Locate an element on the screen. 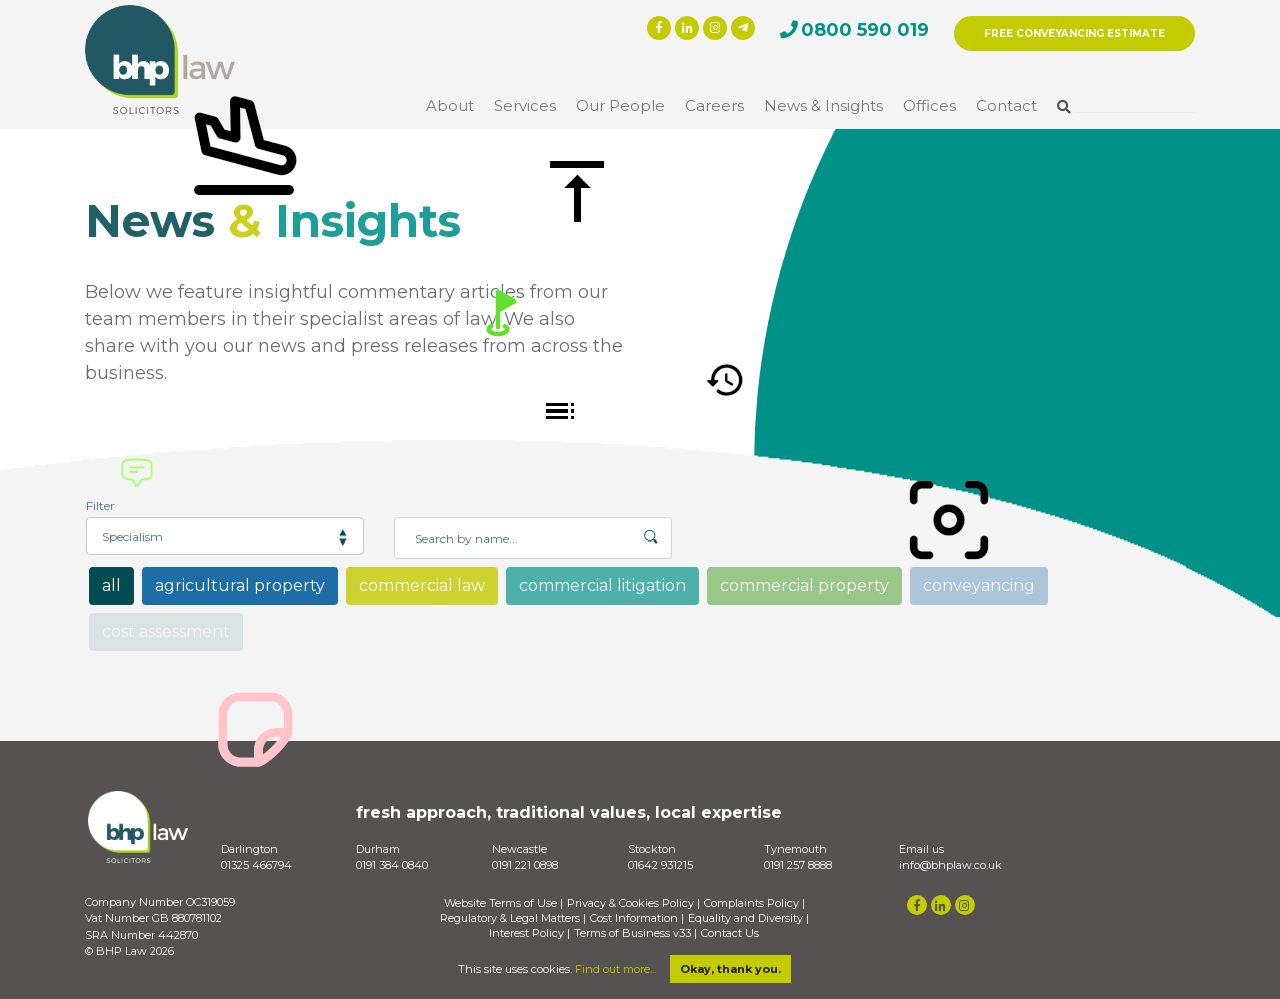 This screenshot has height=999, width=1280. focus on a specific area or element is located at coordinates (949, 520).